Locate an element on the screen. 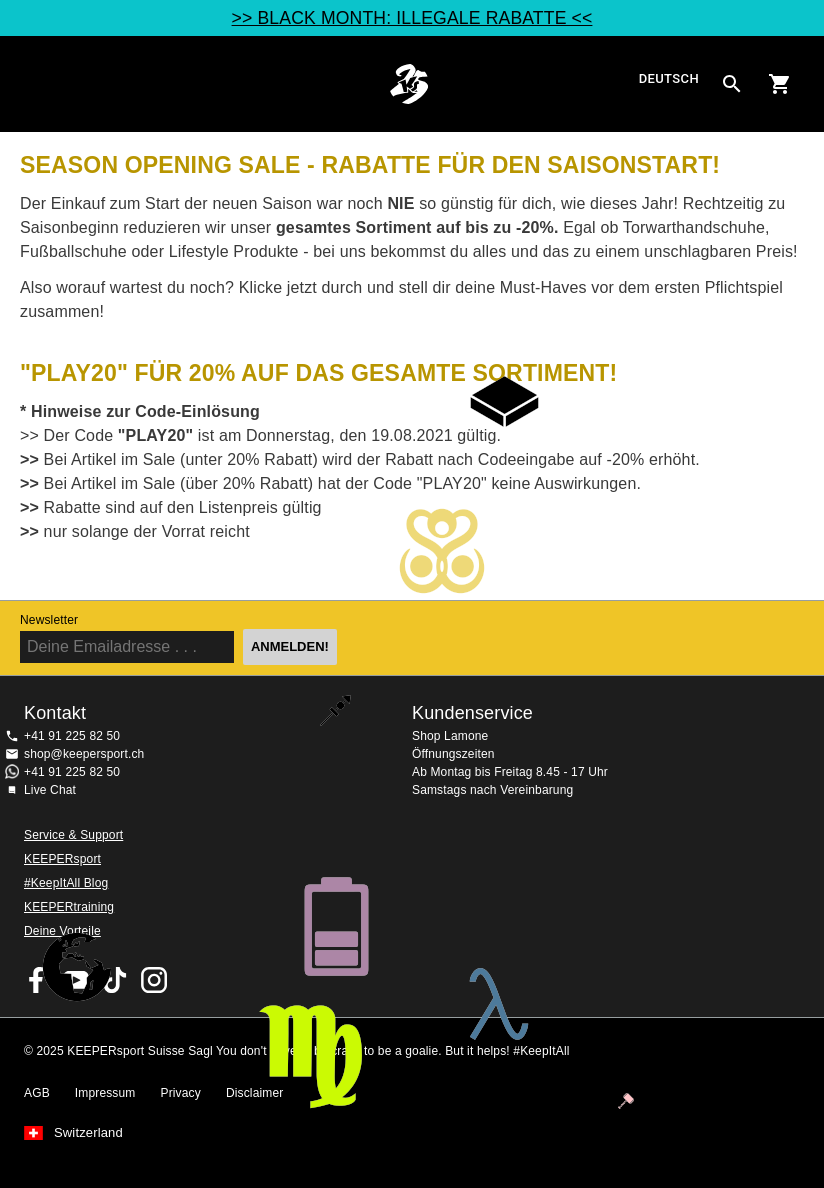 This screenshot has width=824, height=1188. place a flat platform in the level editor is located at coordinates (504, 401).